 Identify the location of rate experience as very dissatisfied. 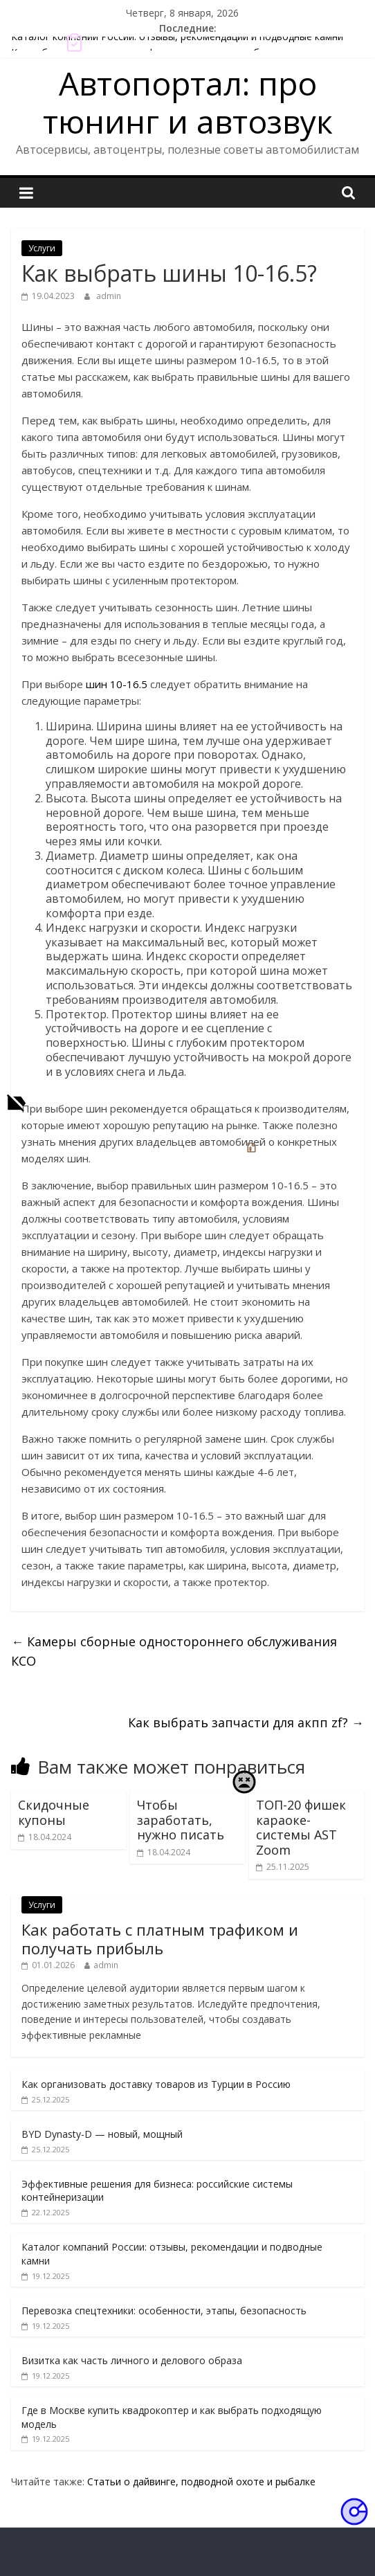
(244, 1782).